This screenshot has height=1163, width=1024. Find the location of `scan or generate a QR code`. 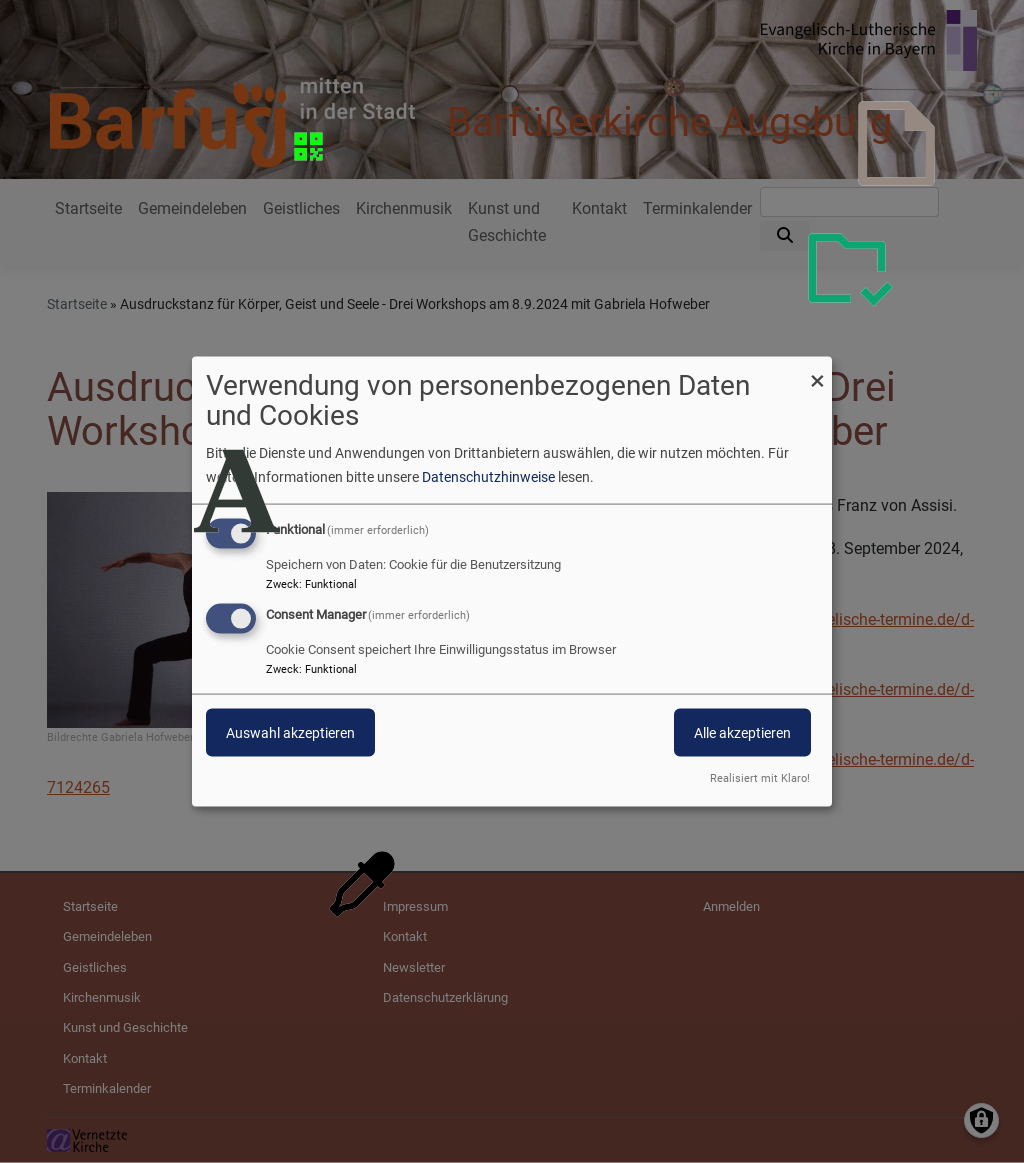

scan or generate a QR code is located at coordinates (308, 146).